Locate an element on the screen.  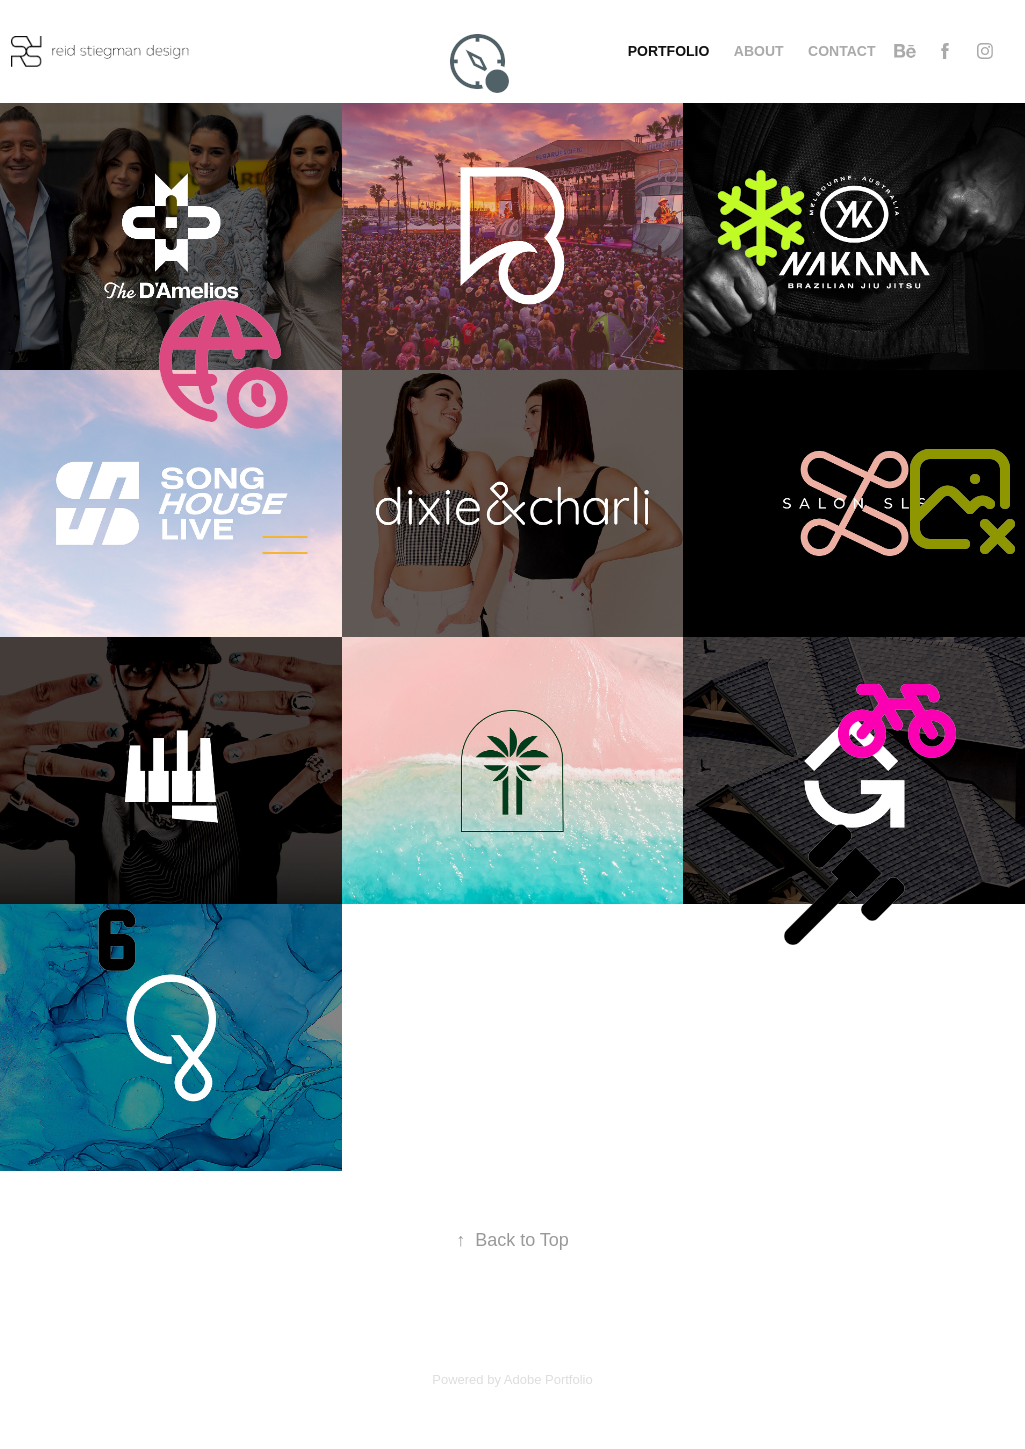
indicates cold or winter weather conditions is located at coordinates (761, 218).